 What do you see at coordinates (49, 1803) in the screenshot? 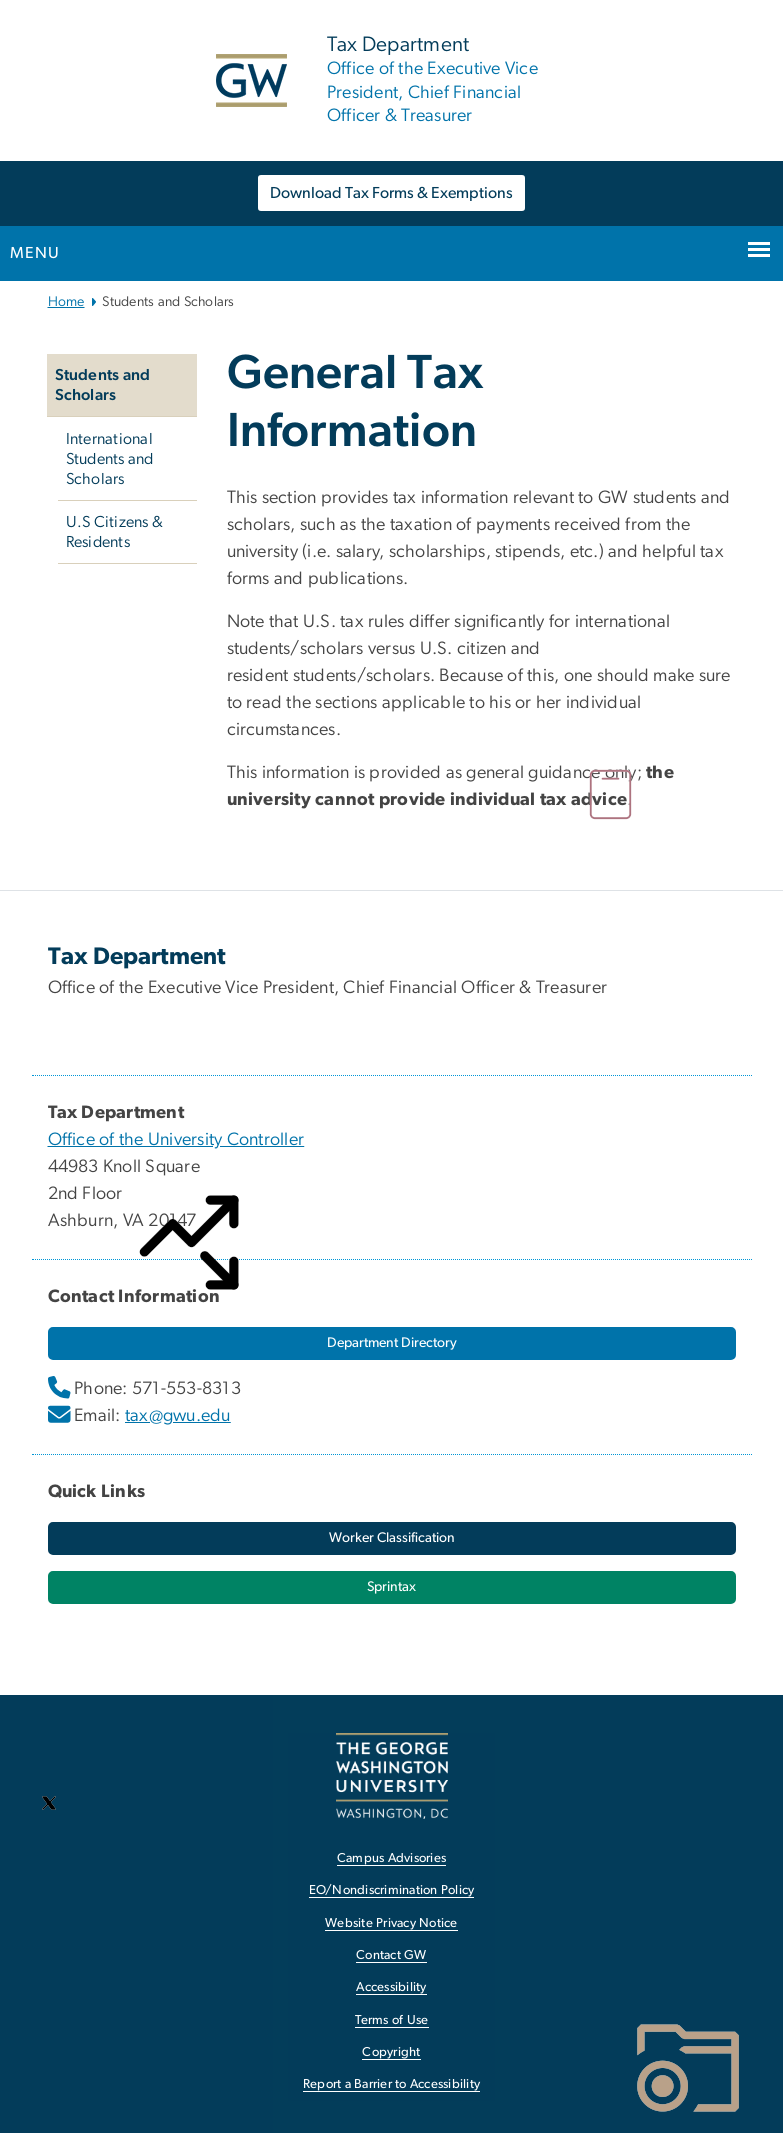
I see `share to X (formerly Twitter)` at bounding box center [49, 1803].